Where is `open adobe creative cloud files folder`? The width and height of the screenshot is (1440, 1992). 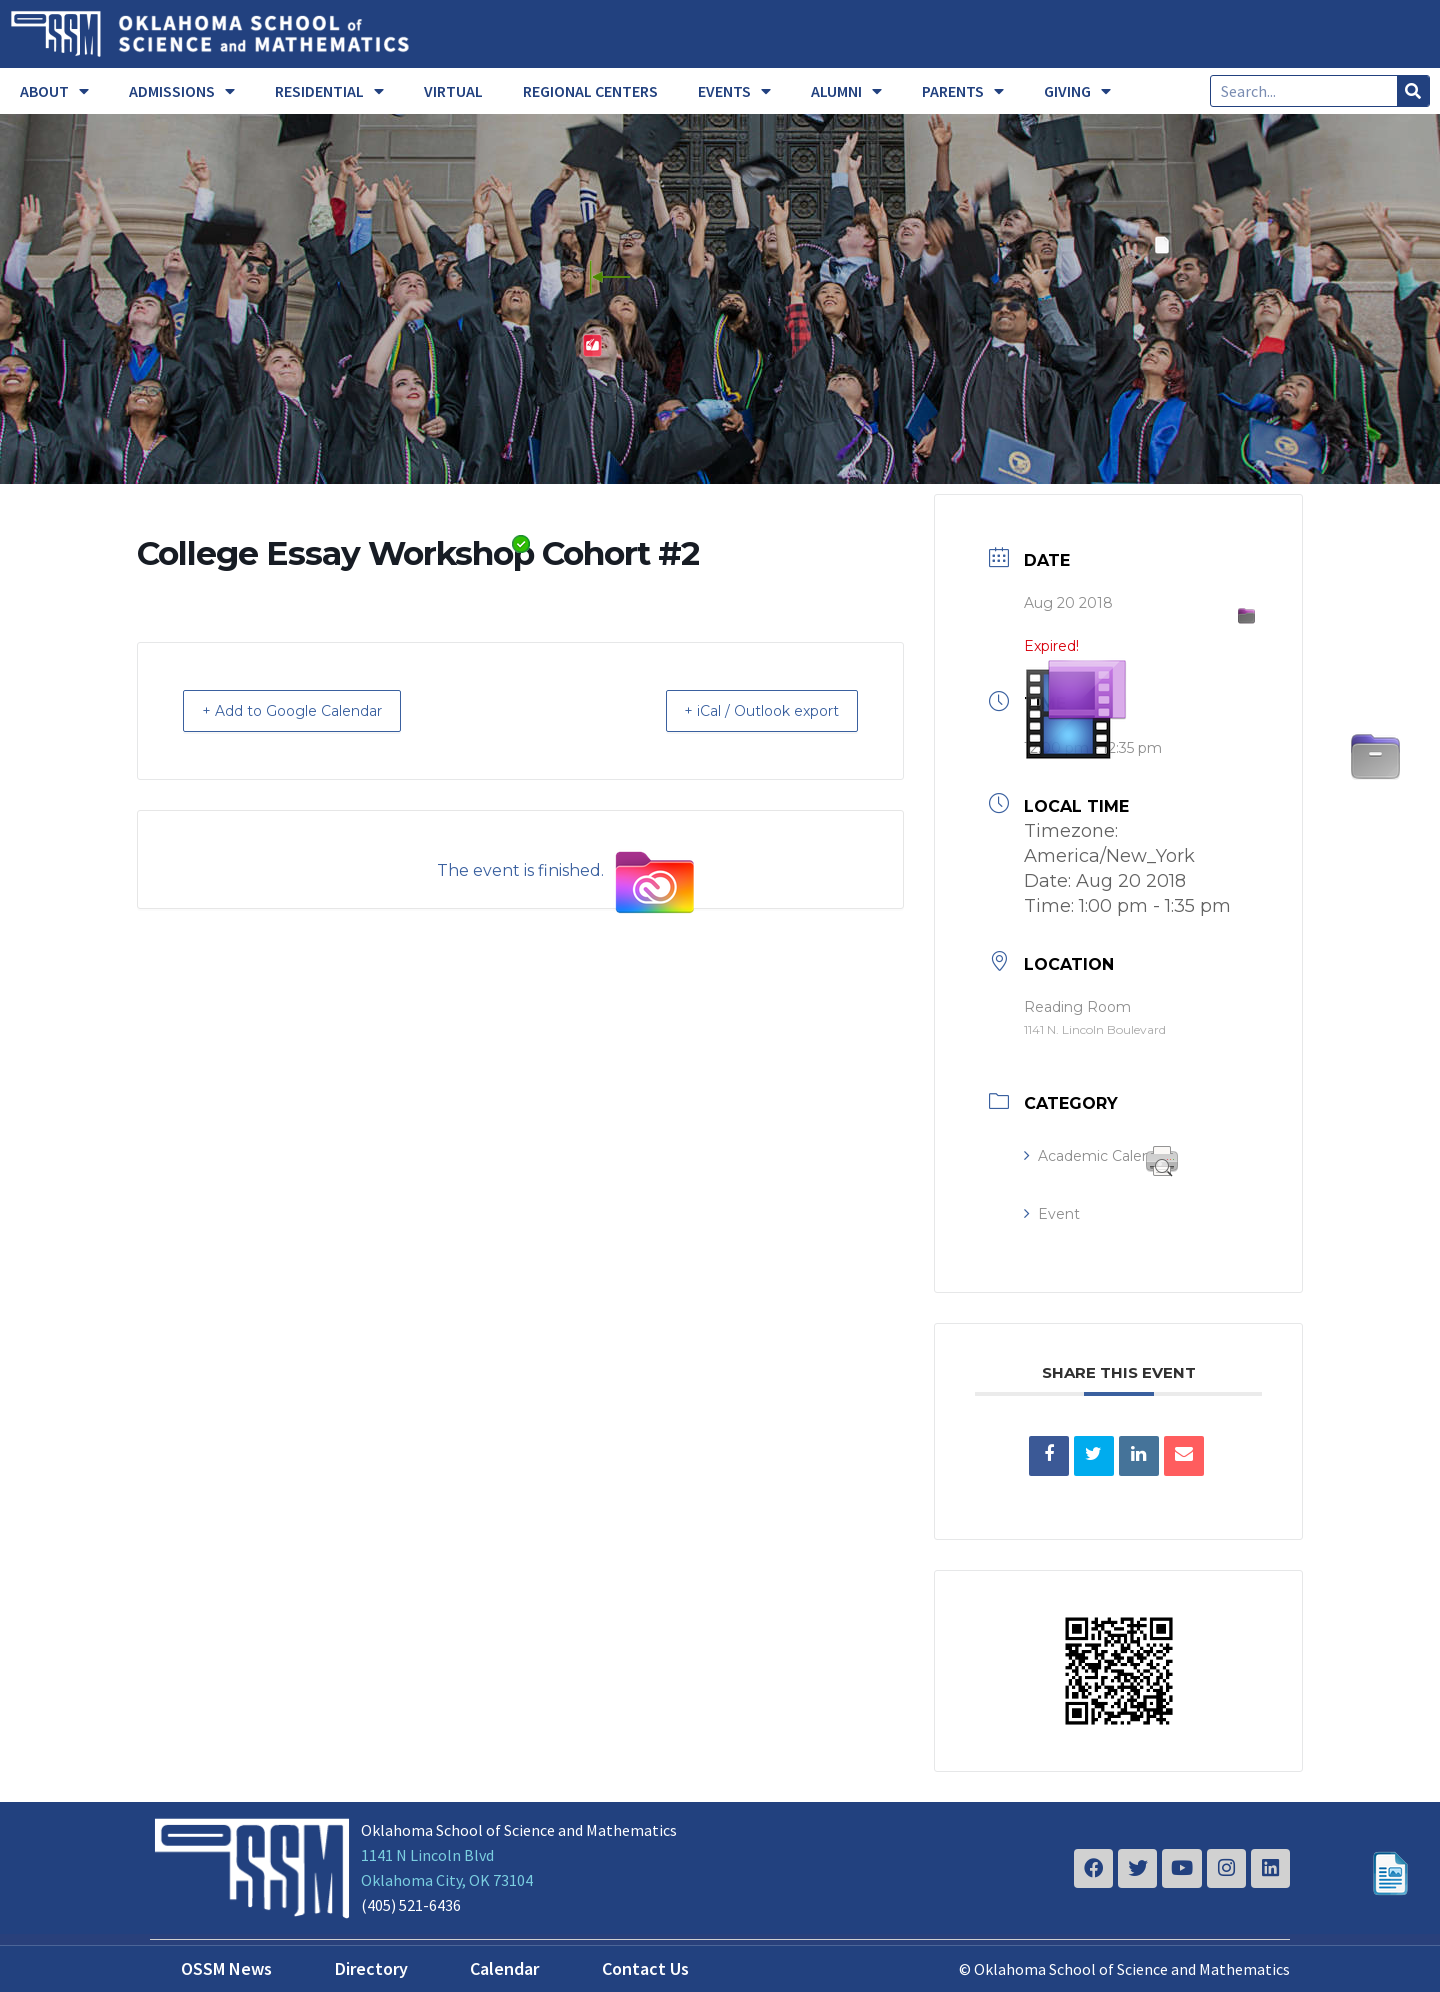 open adobe creative cloud files folder is located at coordinates (654, 884).